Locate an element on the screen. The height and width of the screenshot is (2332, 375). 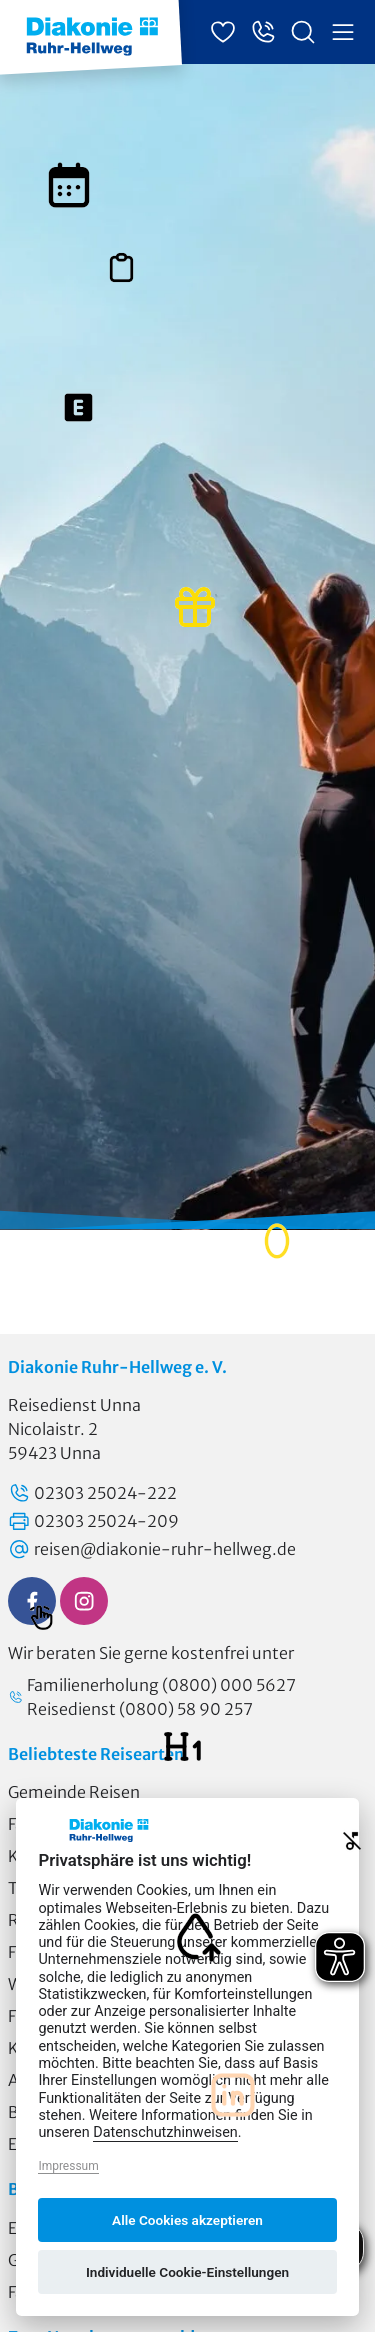
connect with LinkedIn is located at coordinates (233, 2095).